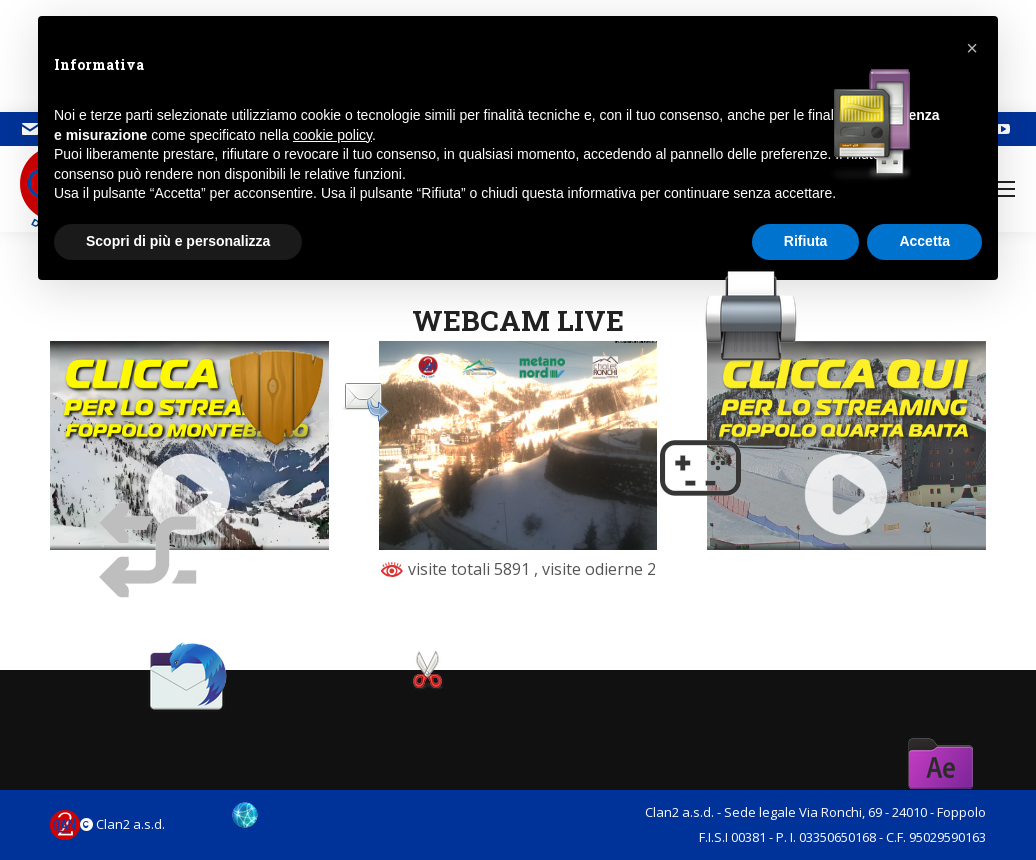  What do you see at coordinates (876, 126) in the screenshot?
I see `access removable storage devices` at bounding box center [876, 126].